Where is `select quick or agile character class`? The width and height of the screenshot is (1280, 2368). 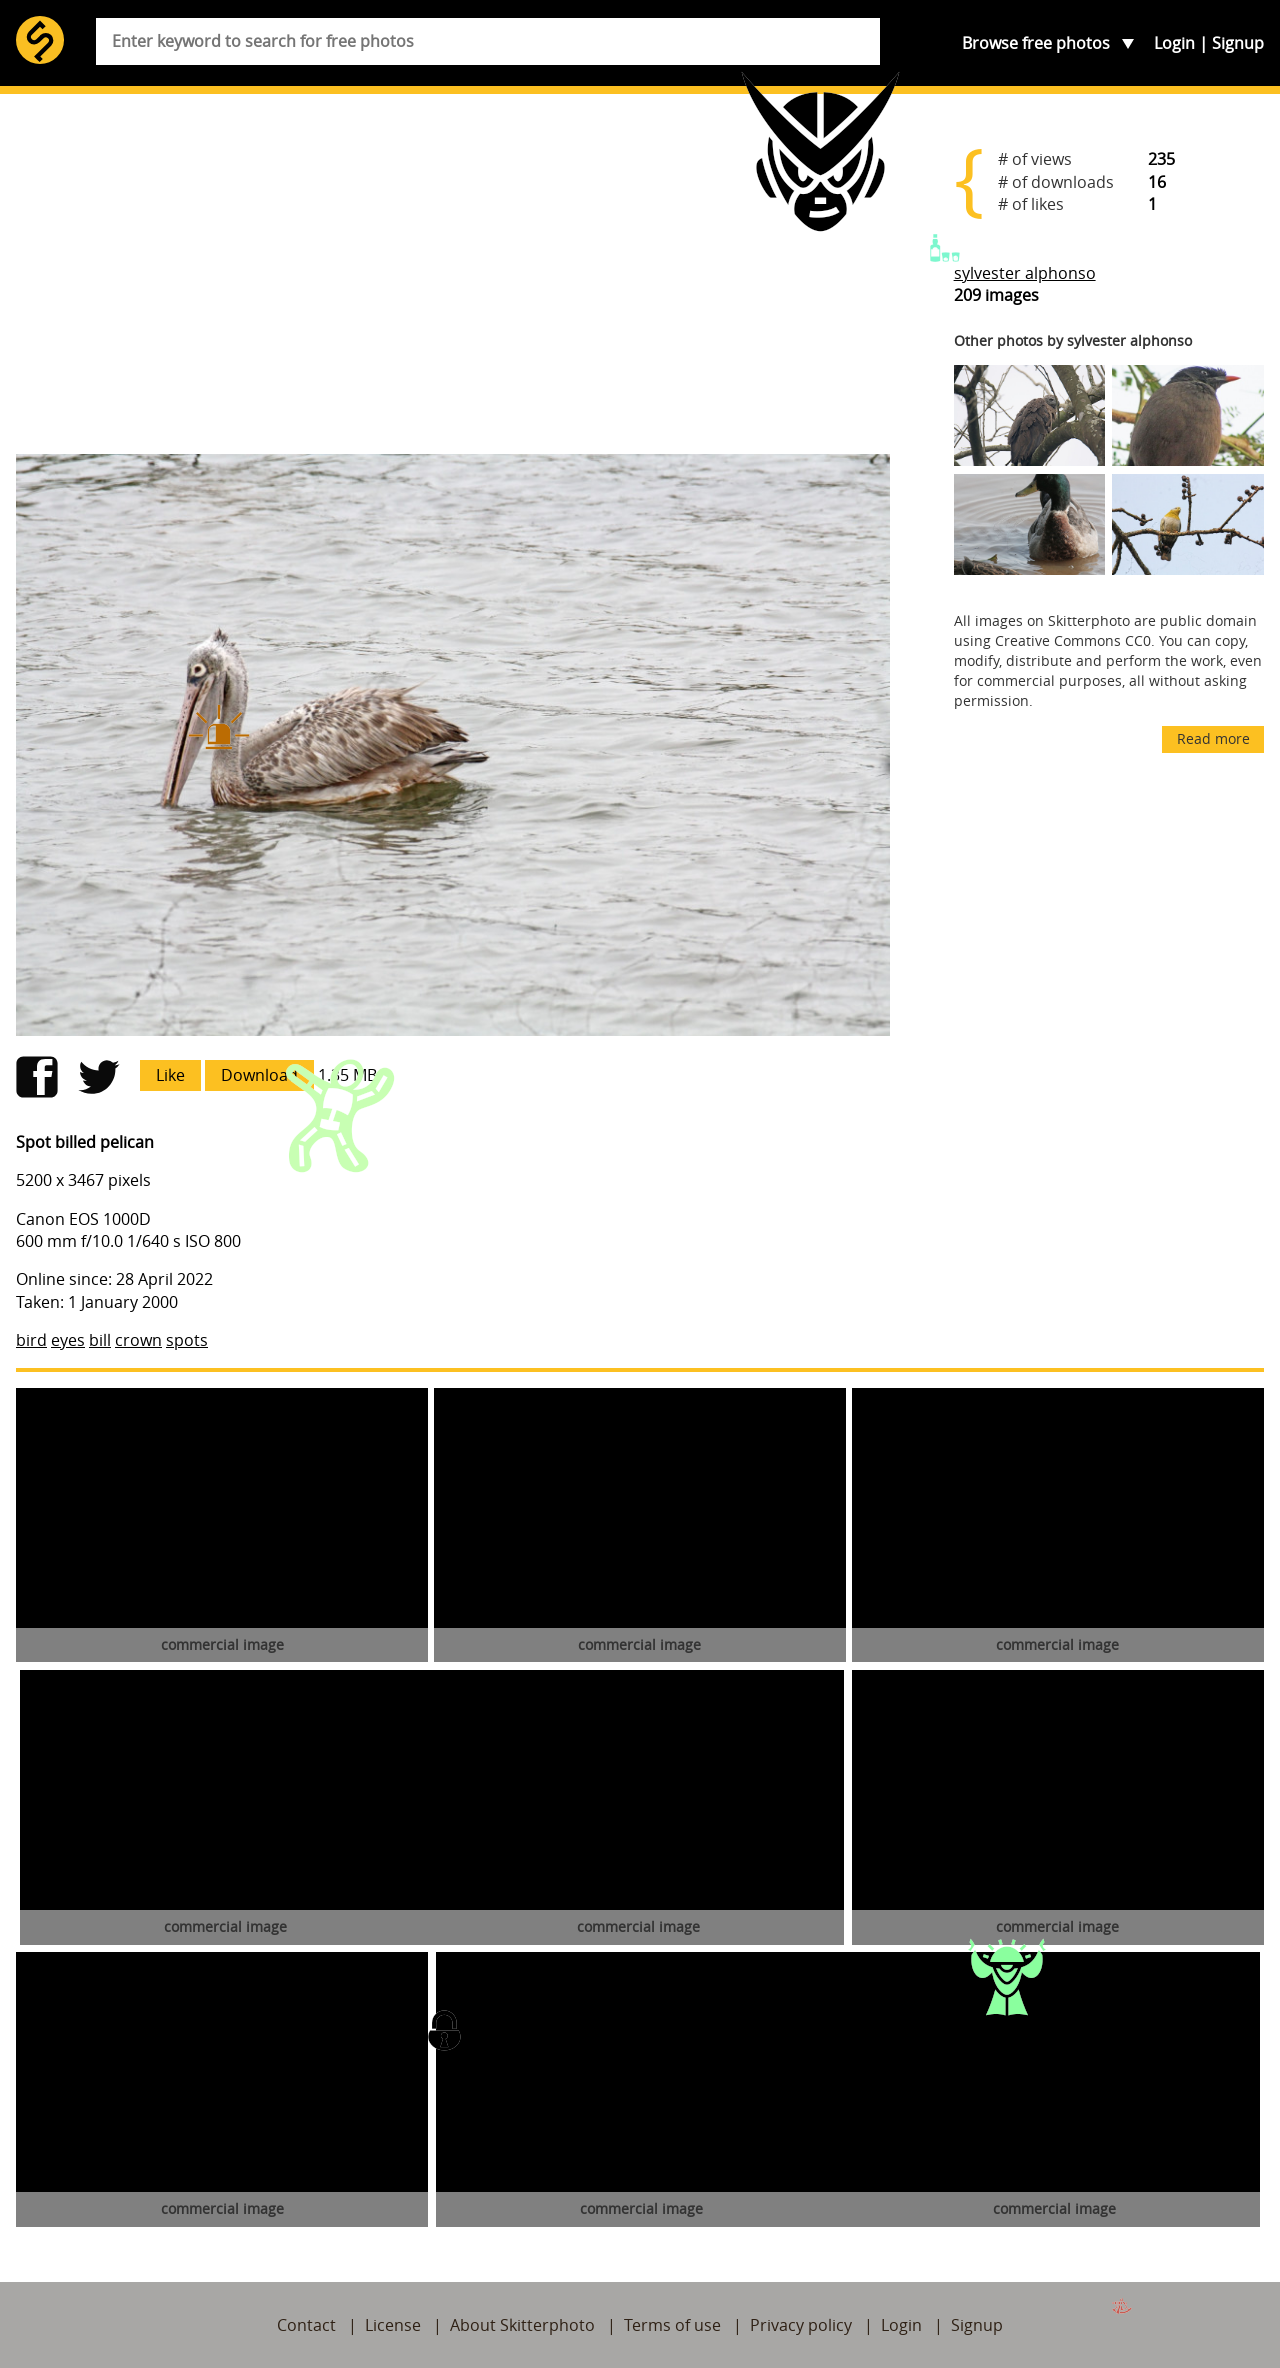
select quick or agile character class is located at coordinates (820, 151).